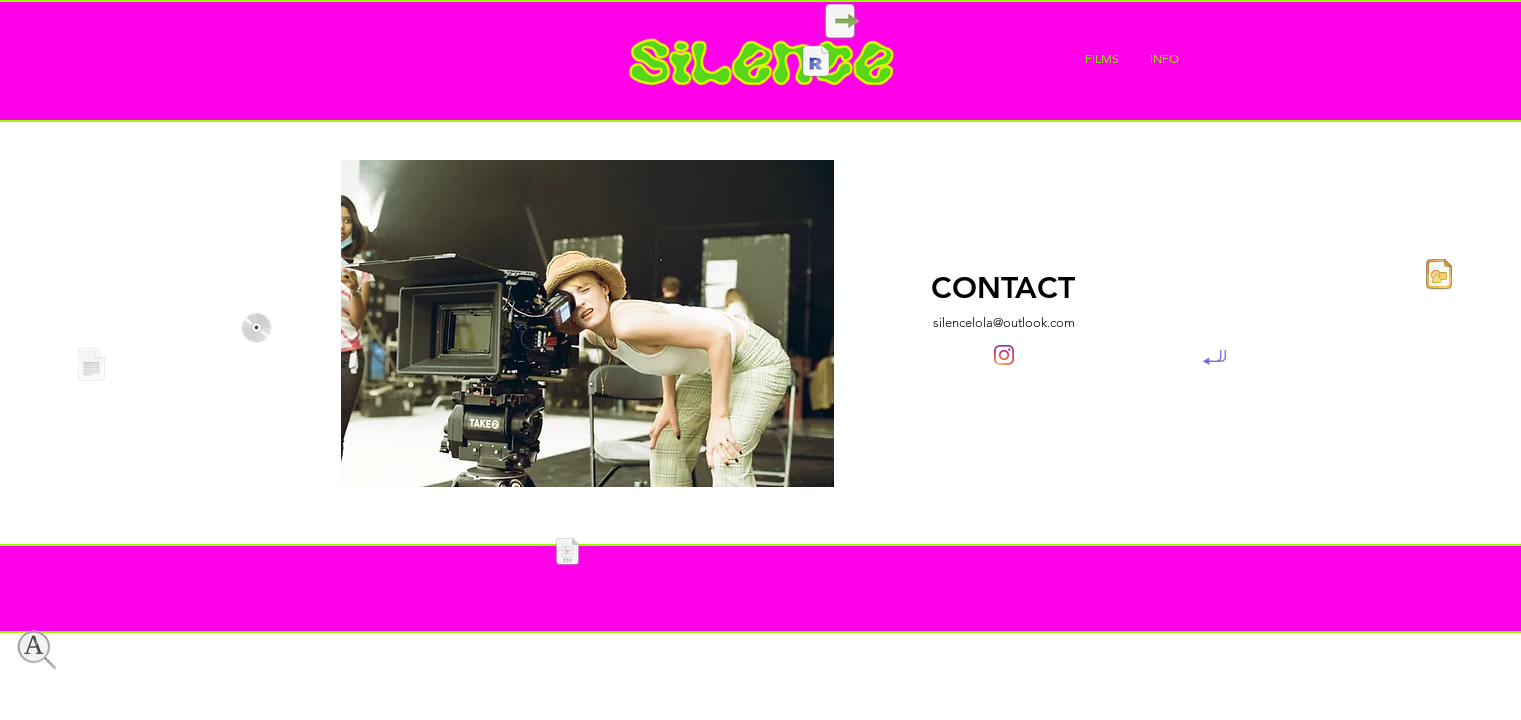 Image resolution: width=1521 pixels, height=720 pixels. Describe the element at coordinates (1214, 356) in the screenshot. I see `reply to all recipients in an email thread` at that location.